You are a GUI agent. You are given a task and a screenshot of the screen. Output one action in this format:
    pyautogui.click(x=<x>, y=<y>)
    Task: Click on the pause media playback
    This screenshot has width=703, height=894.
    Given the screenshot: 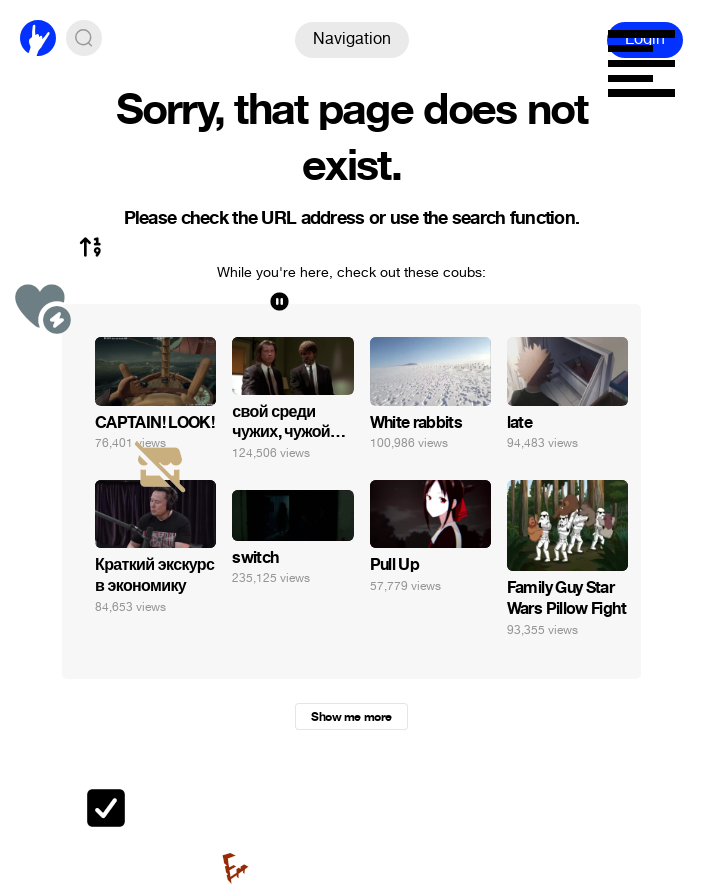 What is the action you would take?
    pyautogui.click(x=279, y=301)
    